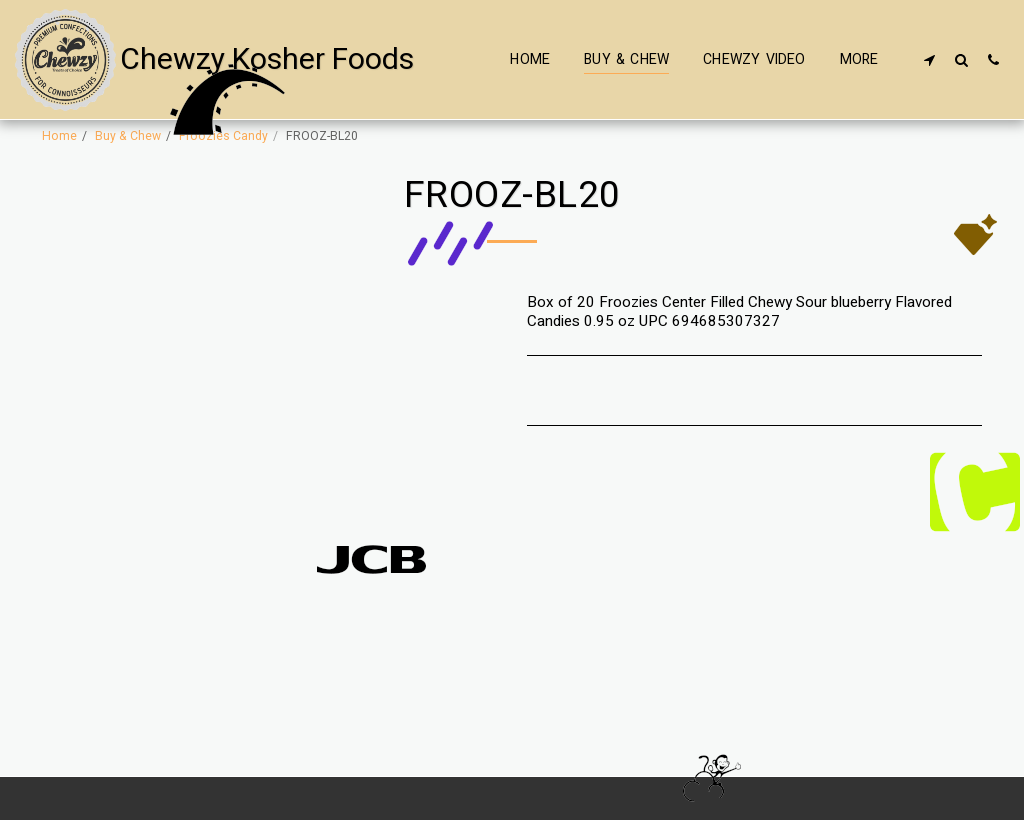  What do you see at coordinates (712, 778) in the screenshot?
I see `apache cloudstack logo` at bounding box center [712, 778].